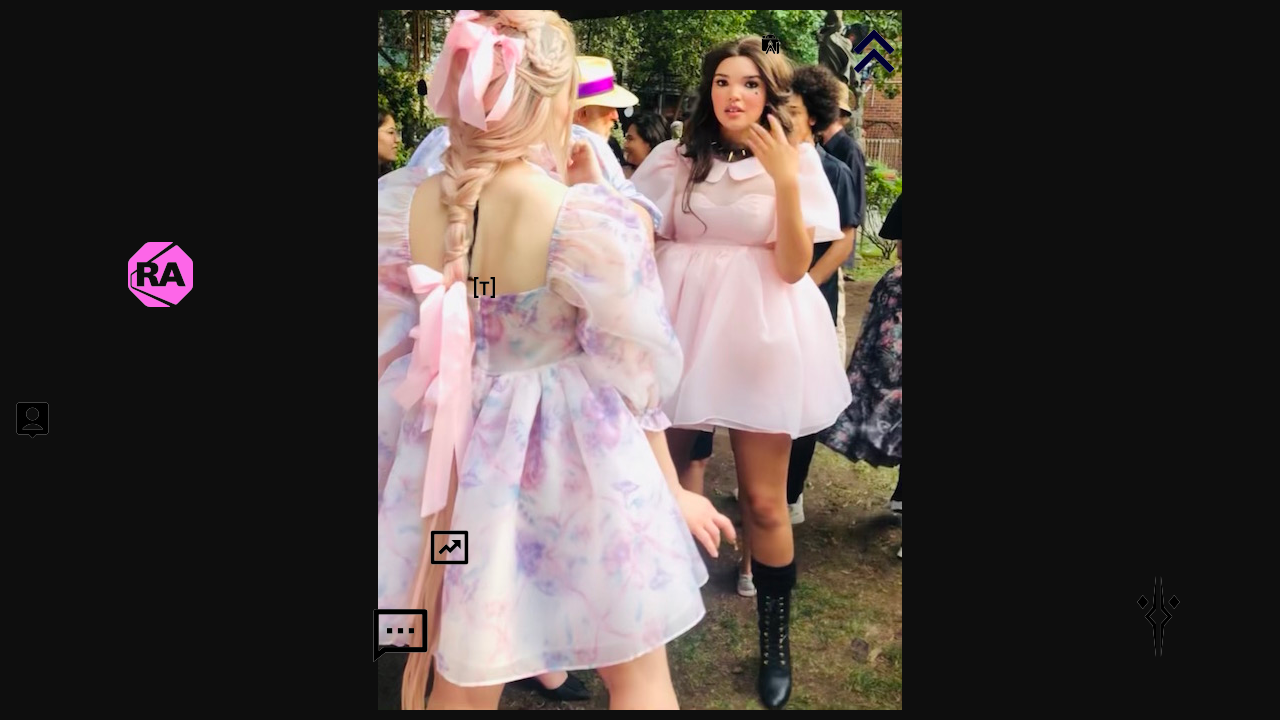 The width and height of the screenshot is (1280, 720). I want to click on view financial growth or investment performance, so click(449, 547).